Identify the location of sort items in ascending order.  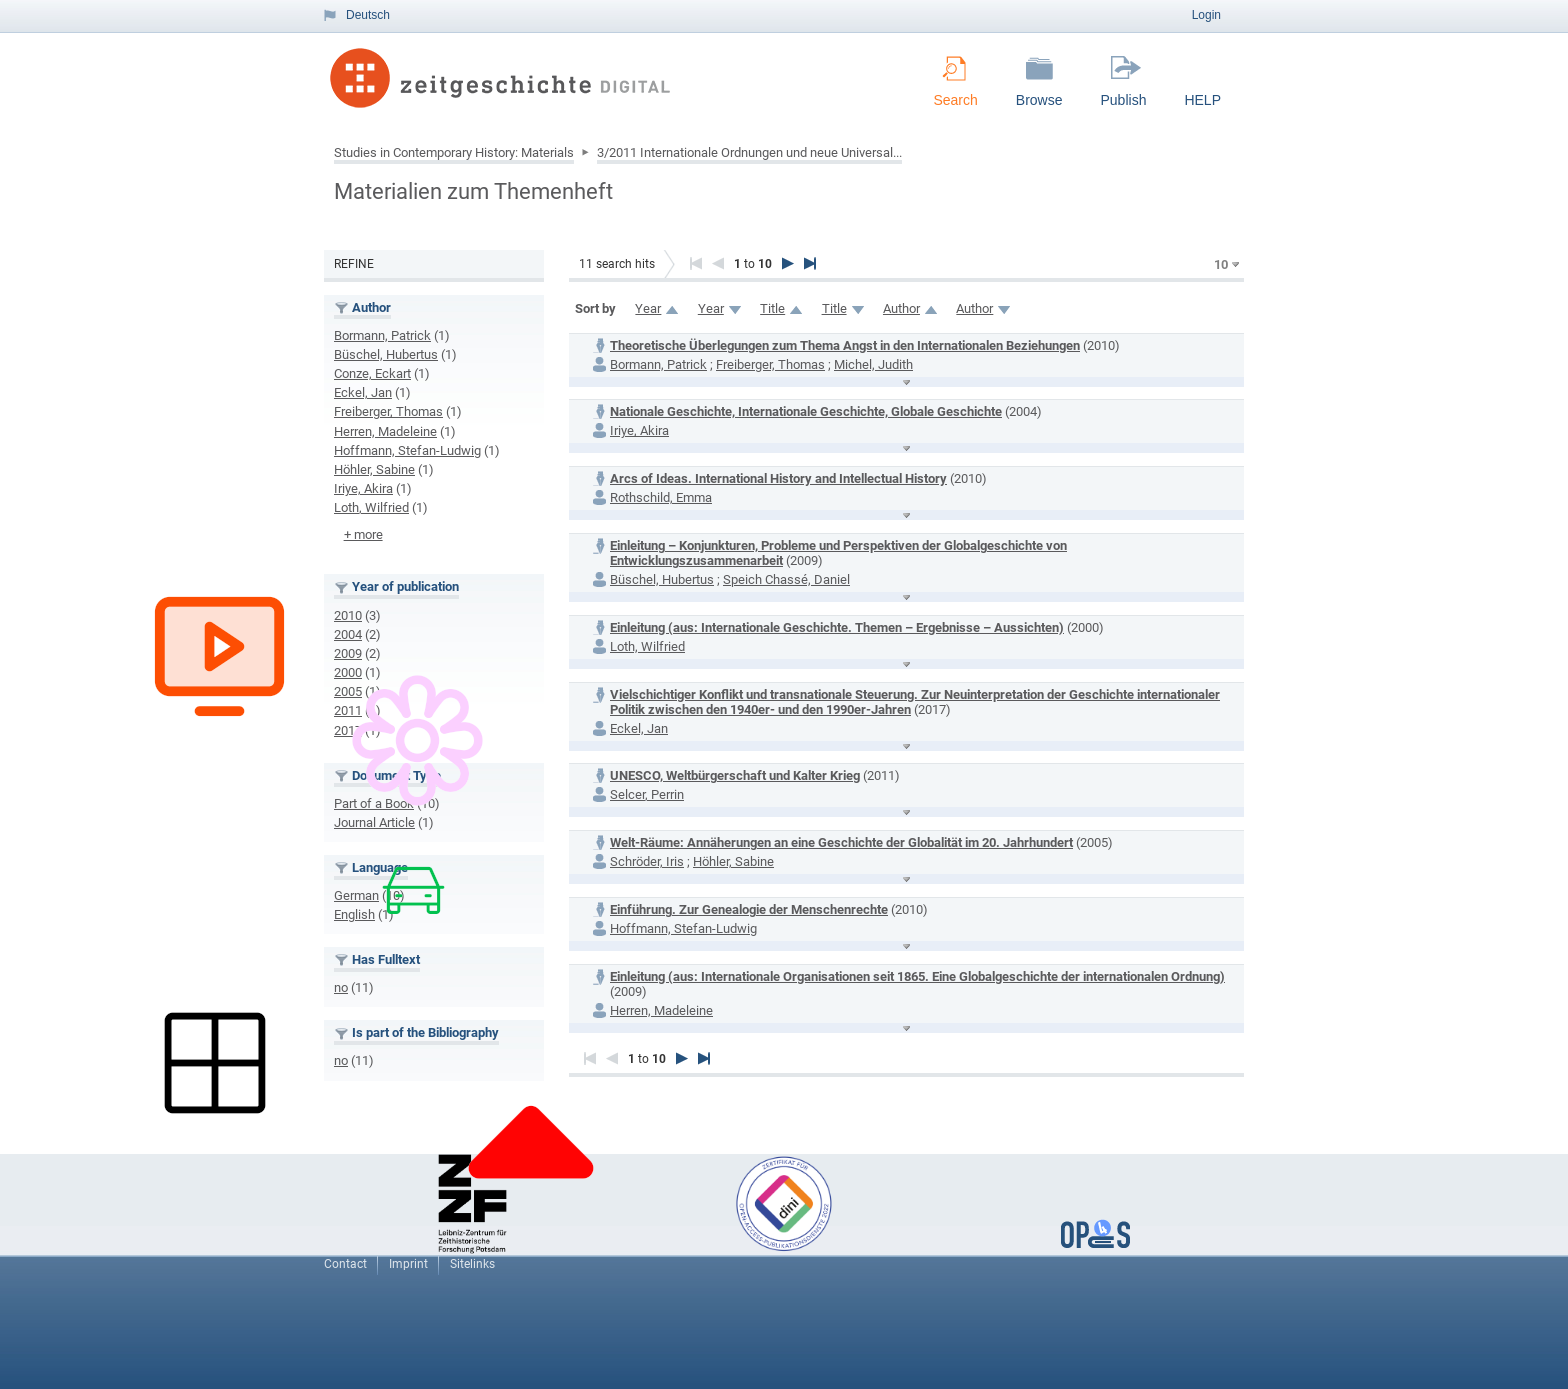
(531, 1189).